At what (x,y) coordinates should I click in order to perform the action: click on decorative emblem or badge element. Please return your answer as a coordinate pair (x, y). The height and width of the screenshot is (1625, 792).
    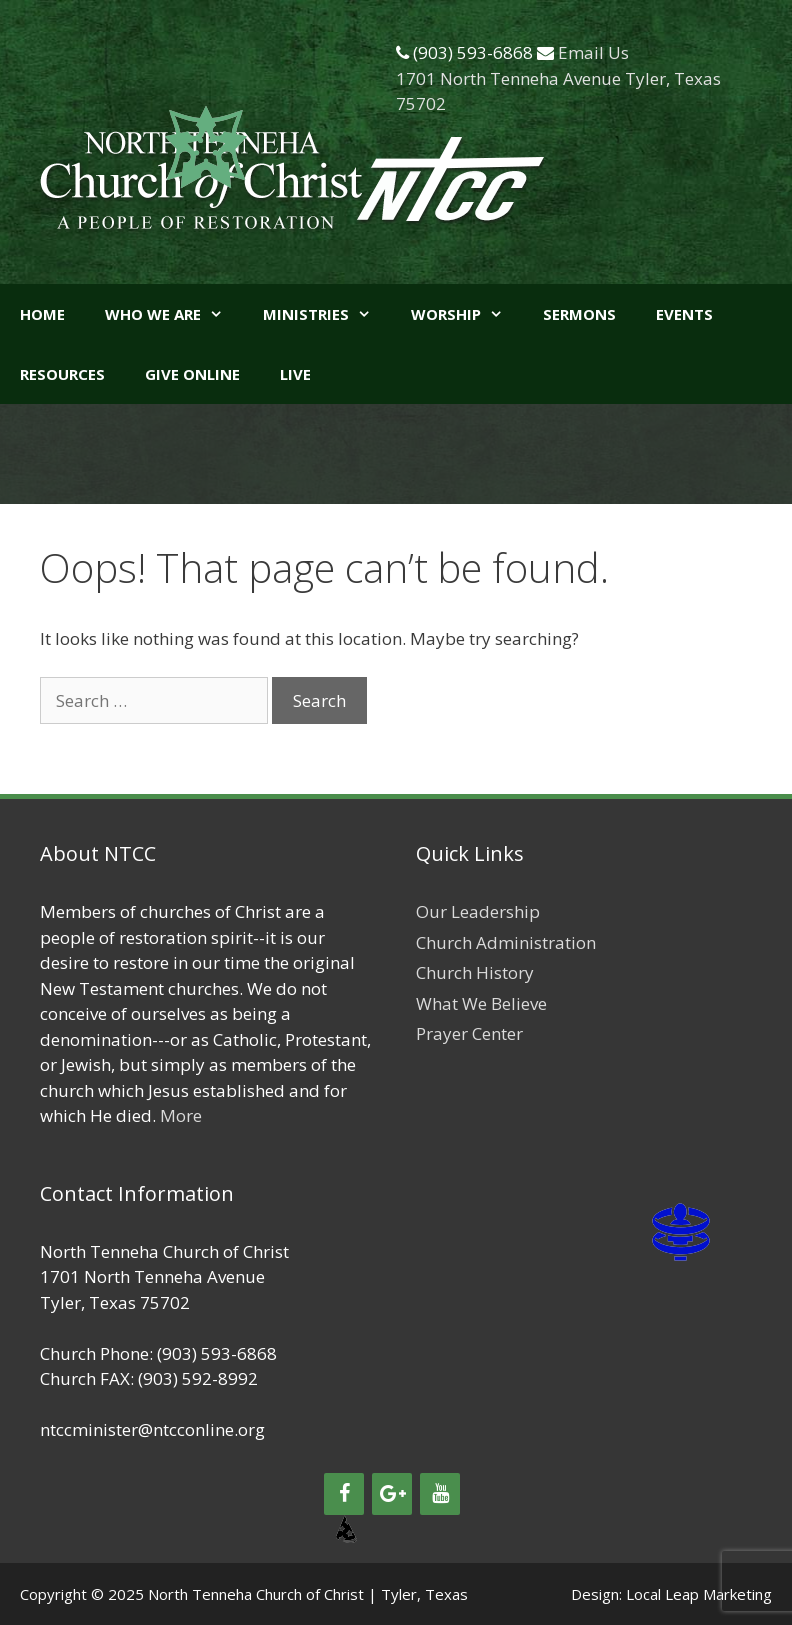
    Looking at the image, I should click on (206, 147).